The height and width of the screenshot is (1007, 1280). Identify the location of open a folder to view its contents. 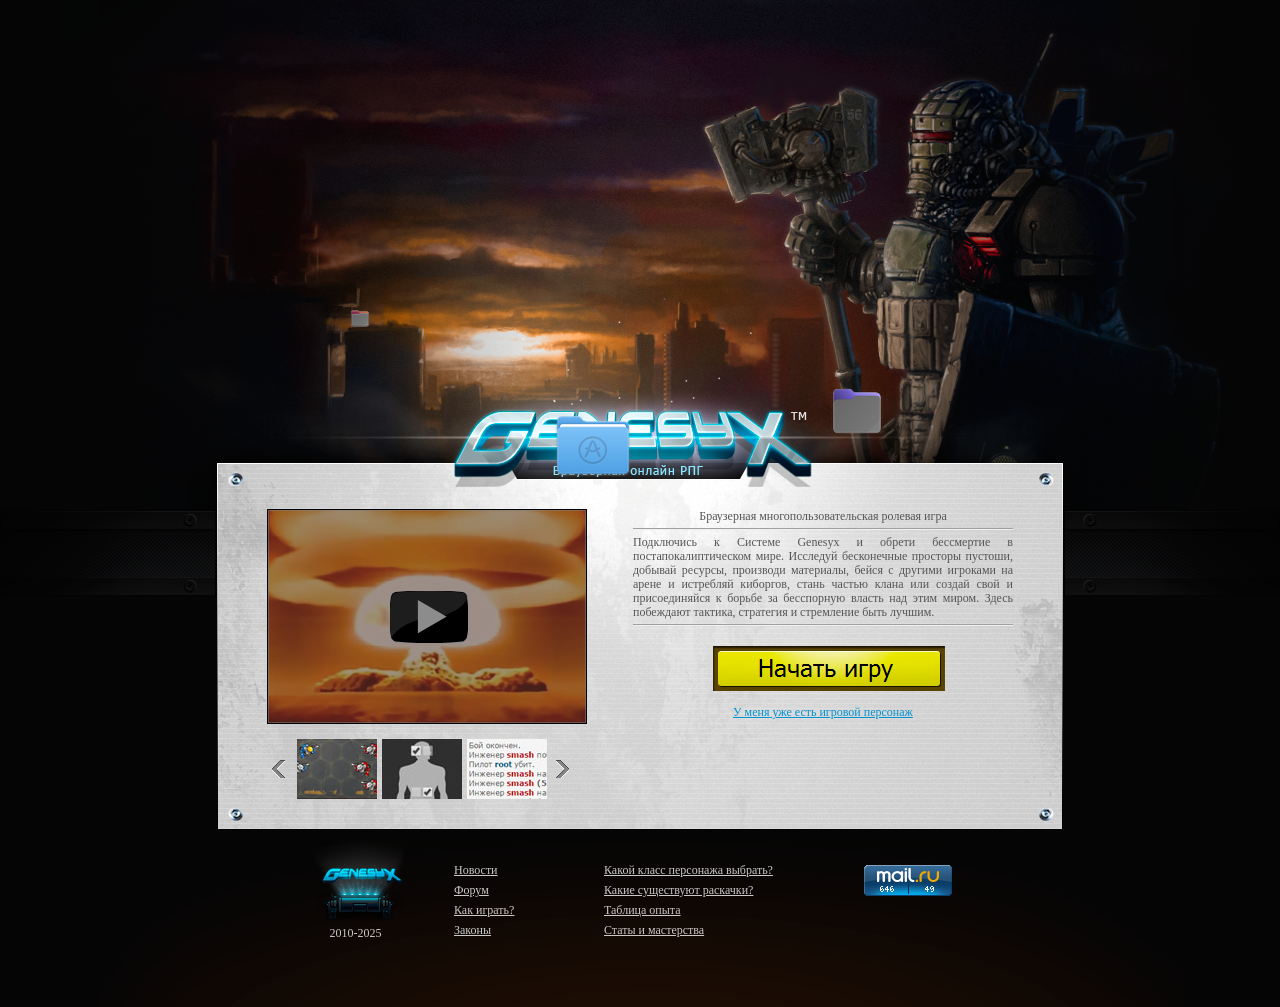
(857, 411).